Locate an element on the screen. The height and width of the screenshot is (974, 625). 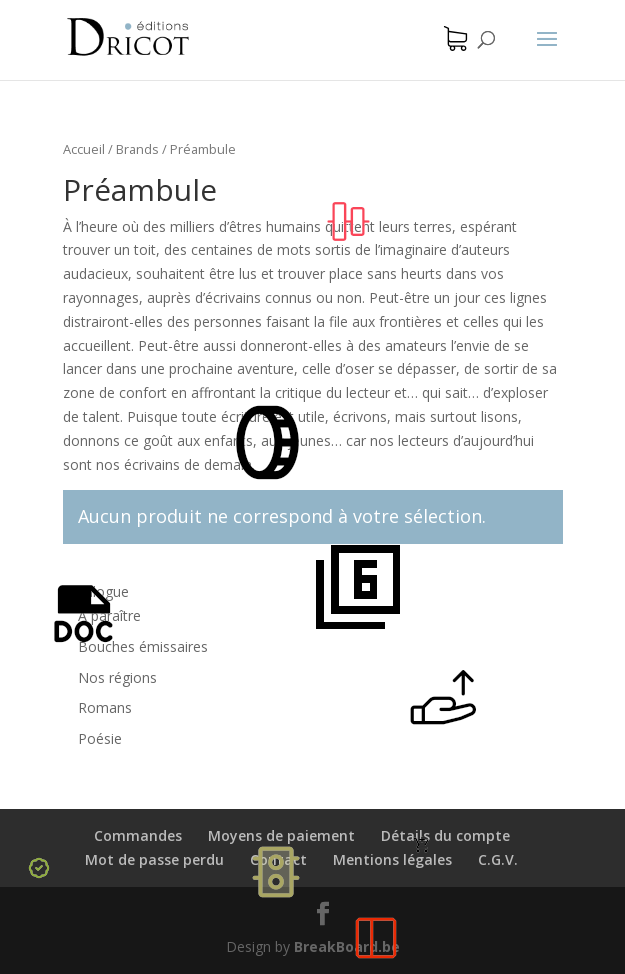
indicates 6 items selected or filtered is located at coordinates (358, 587).